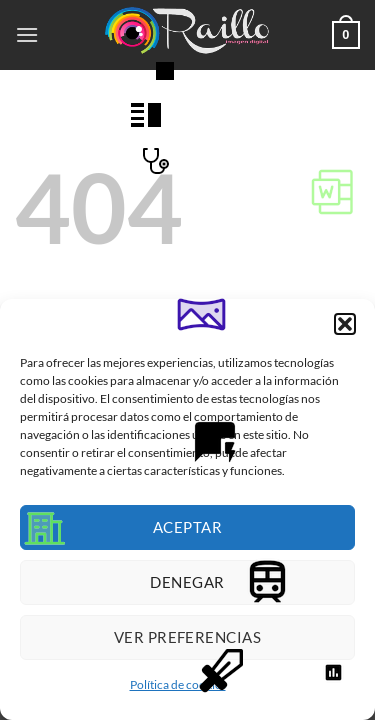  What do you see at coordinates (146, 115) in the screenshot?
I see `toggle vertical split view layout` at bounding box center [146, 115].